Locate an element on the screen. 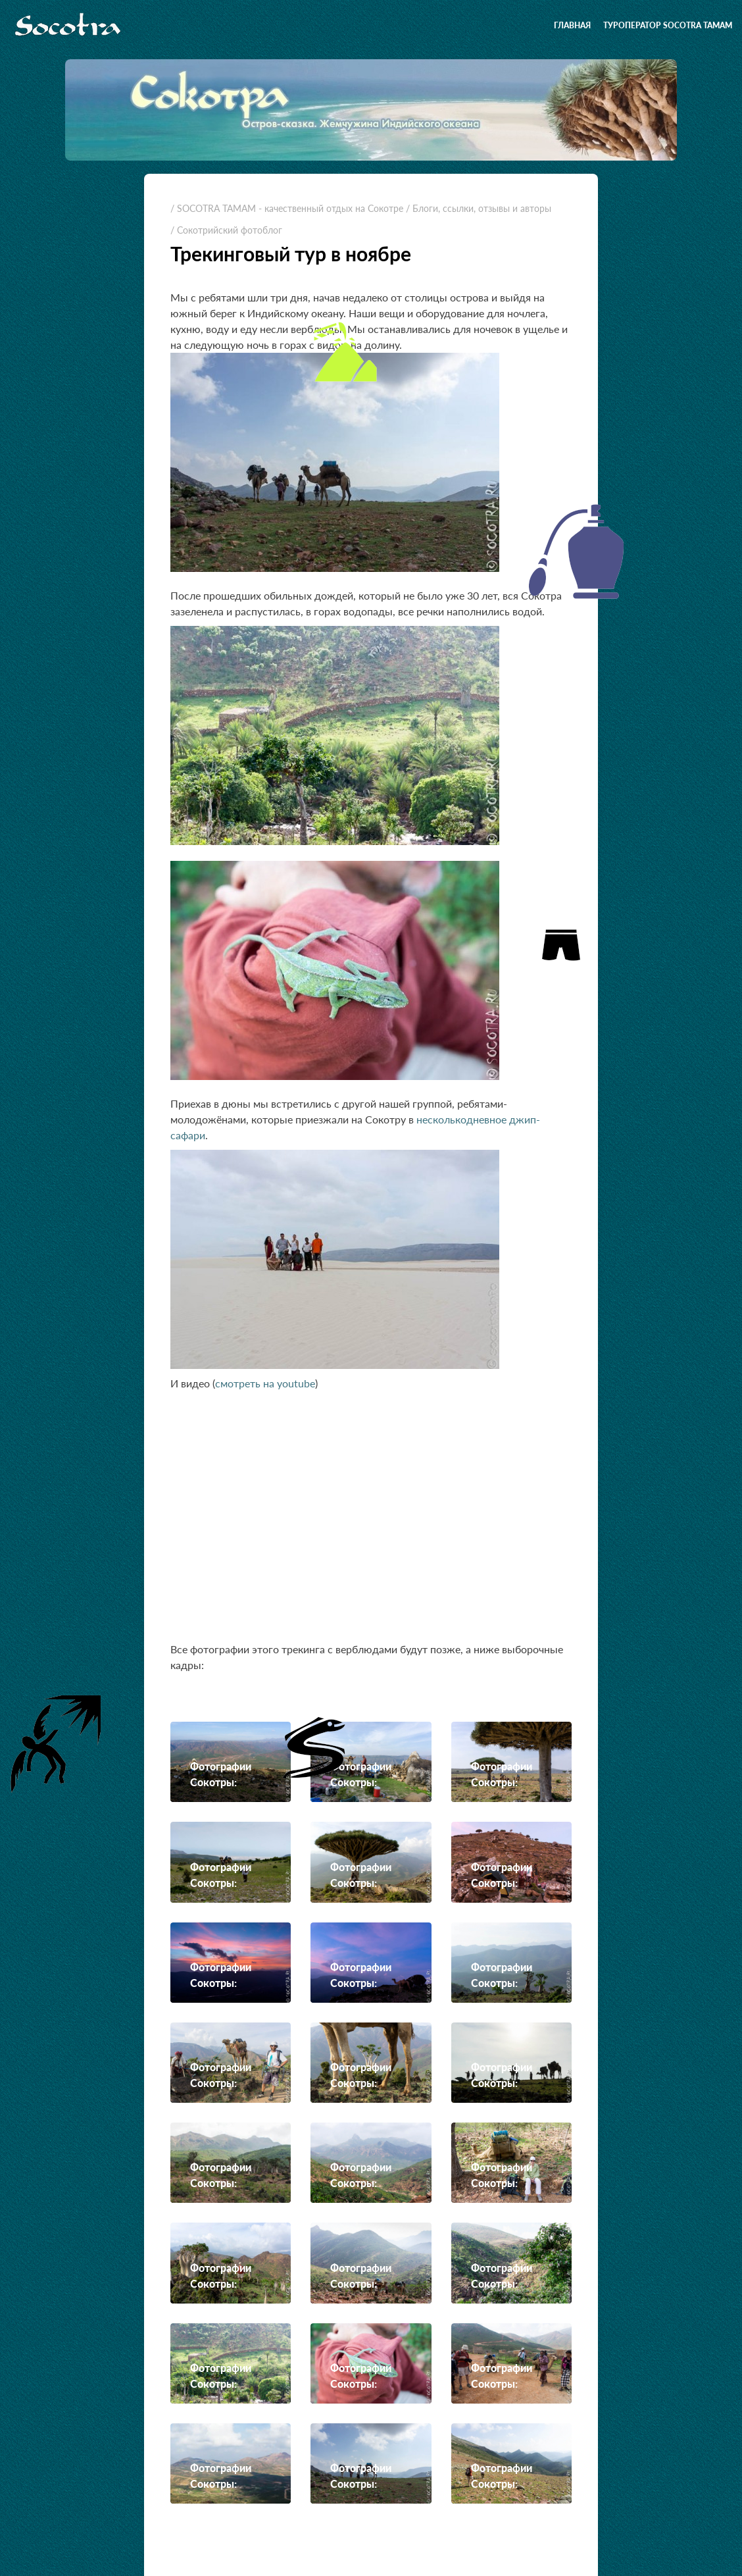 This screenshot has height=2576, width=742. eel creature or fish type in a game inventory is located at coordinates (314, 1748).